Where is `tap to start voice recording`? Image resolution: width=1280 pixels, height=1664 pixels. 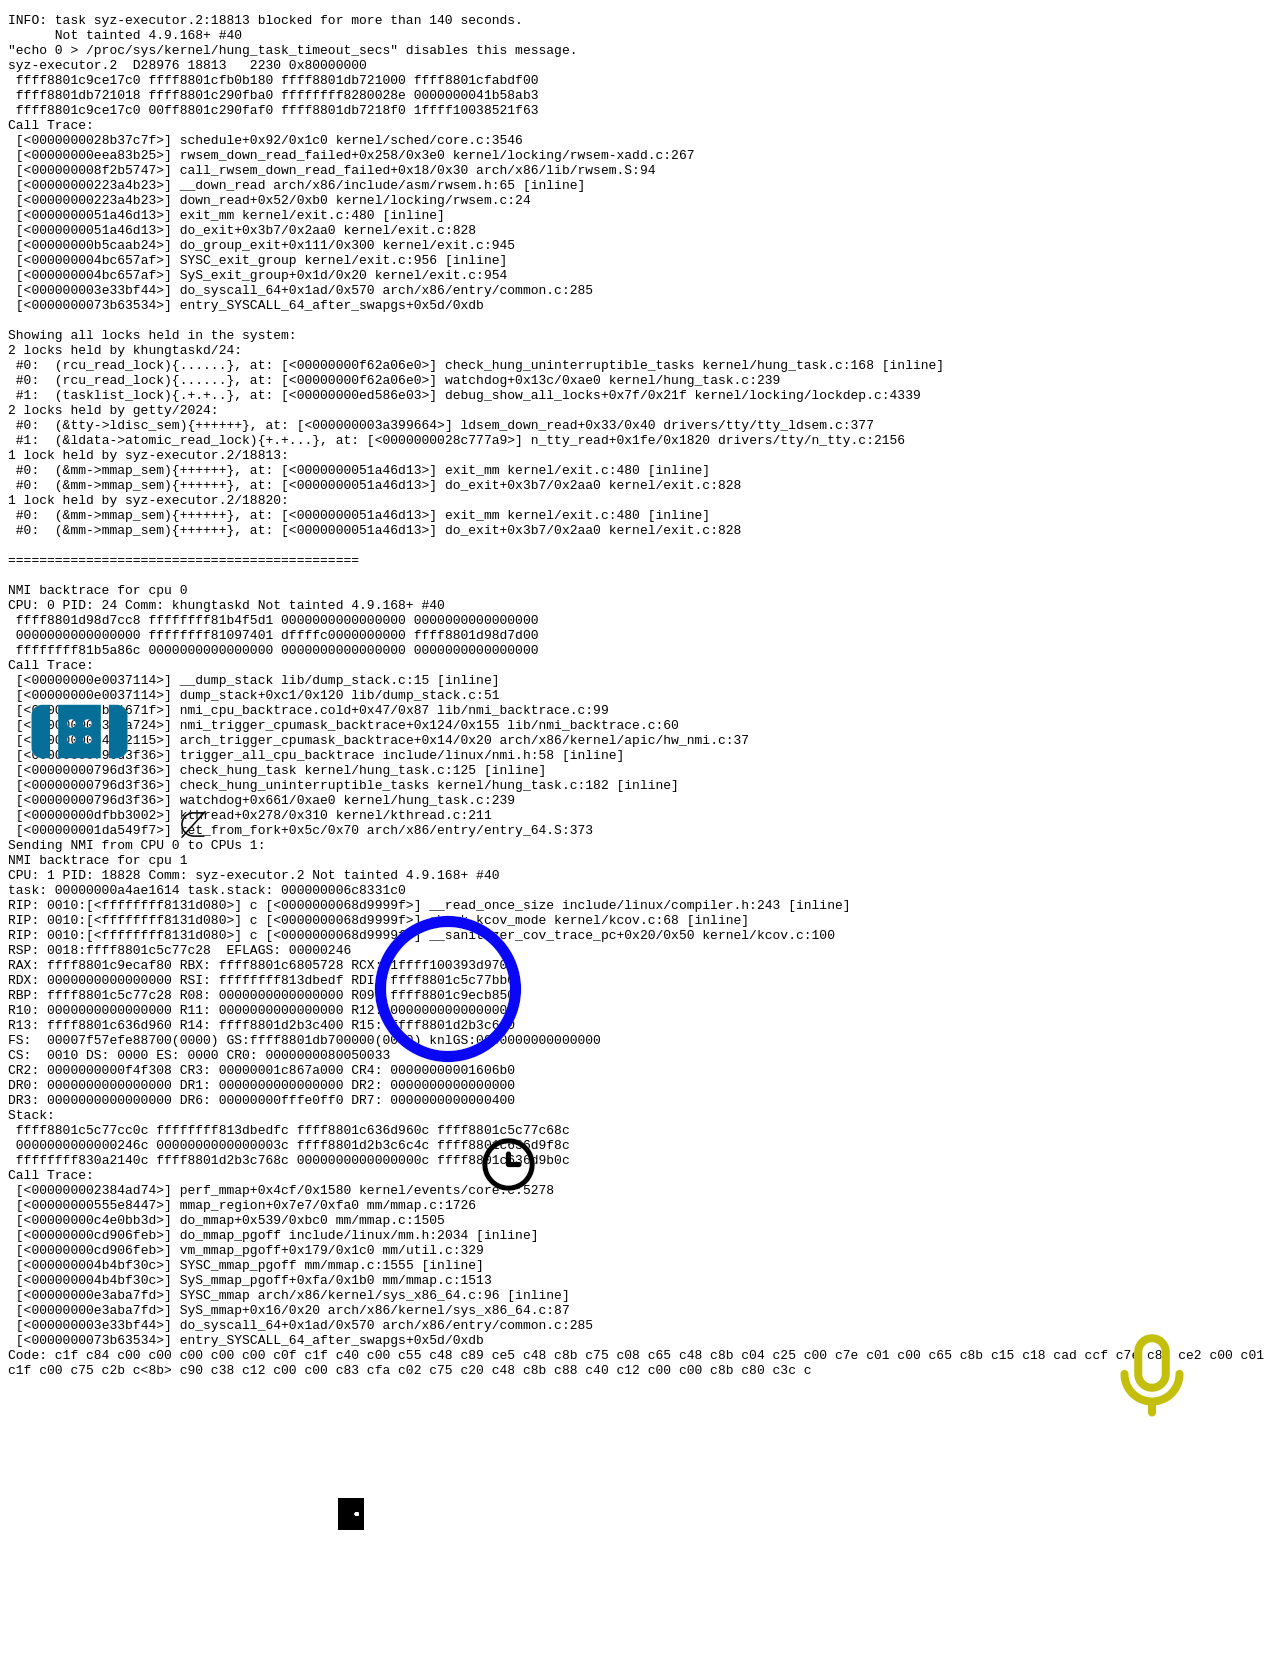 tap to start voice recording is located at coordinates (1152, 1374).